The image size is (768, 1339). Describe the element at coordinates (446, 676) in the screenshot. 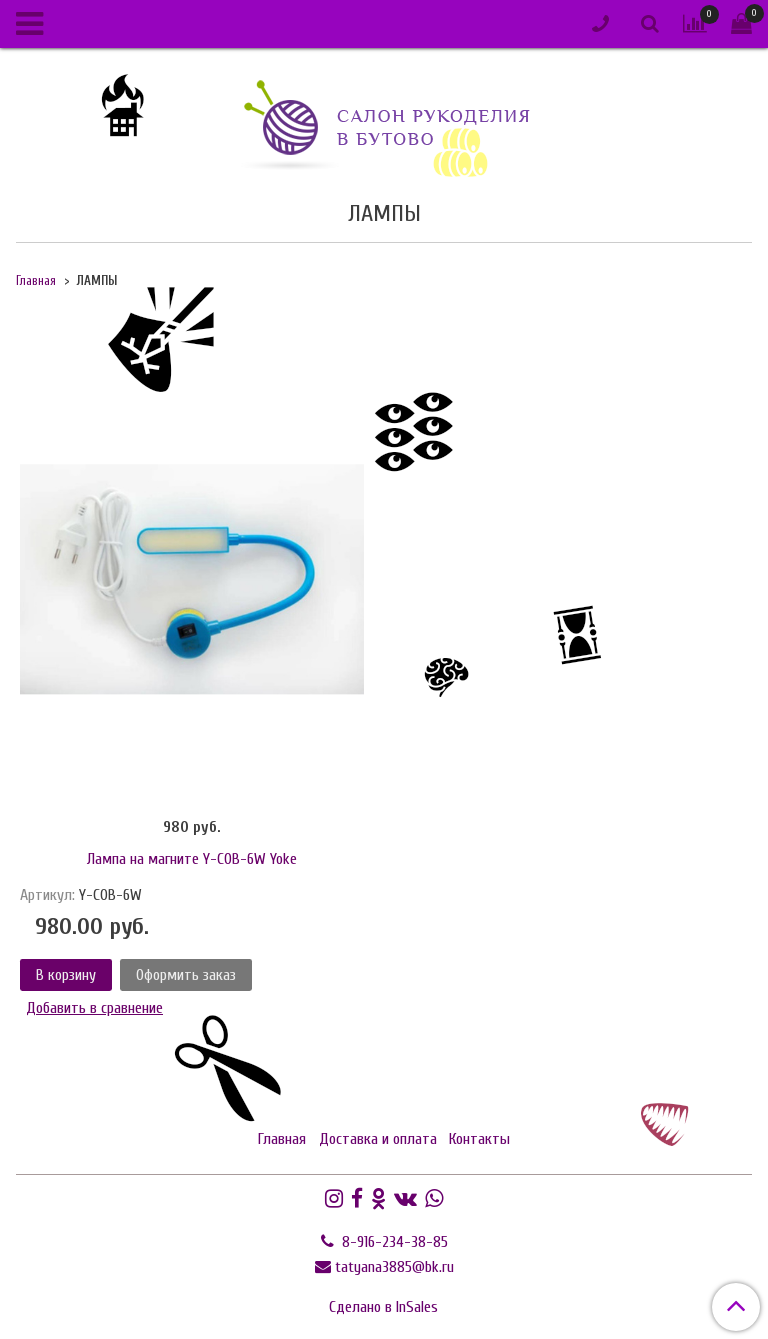

I see `access AI or smart features` at that location.